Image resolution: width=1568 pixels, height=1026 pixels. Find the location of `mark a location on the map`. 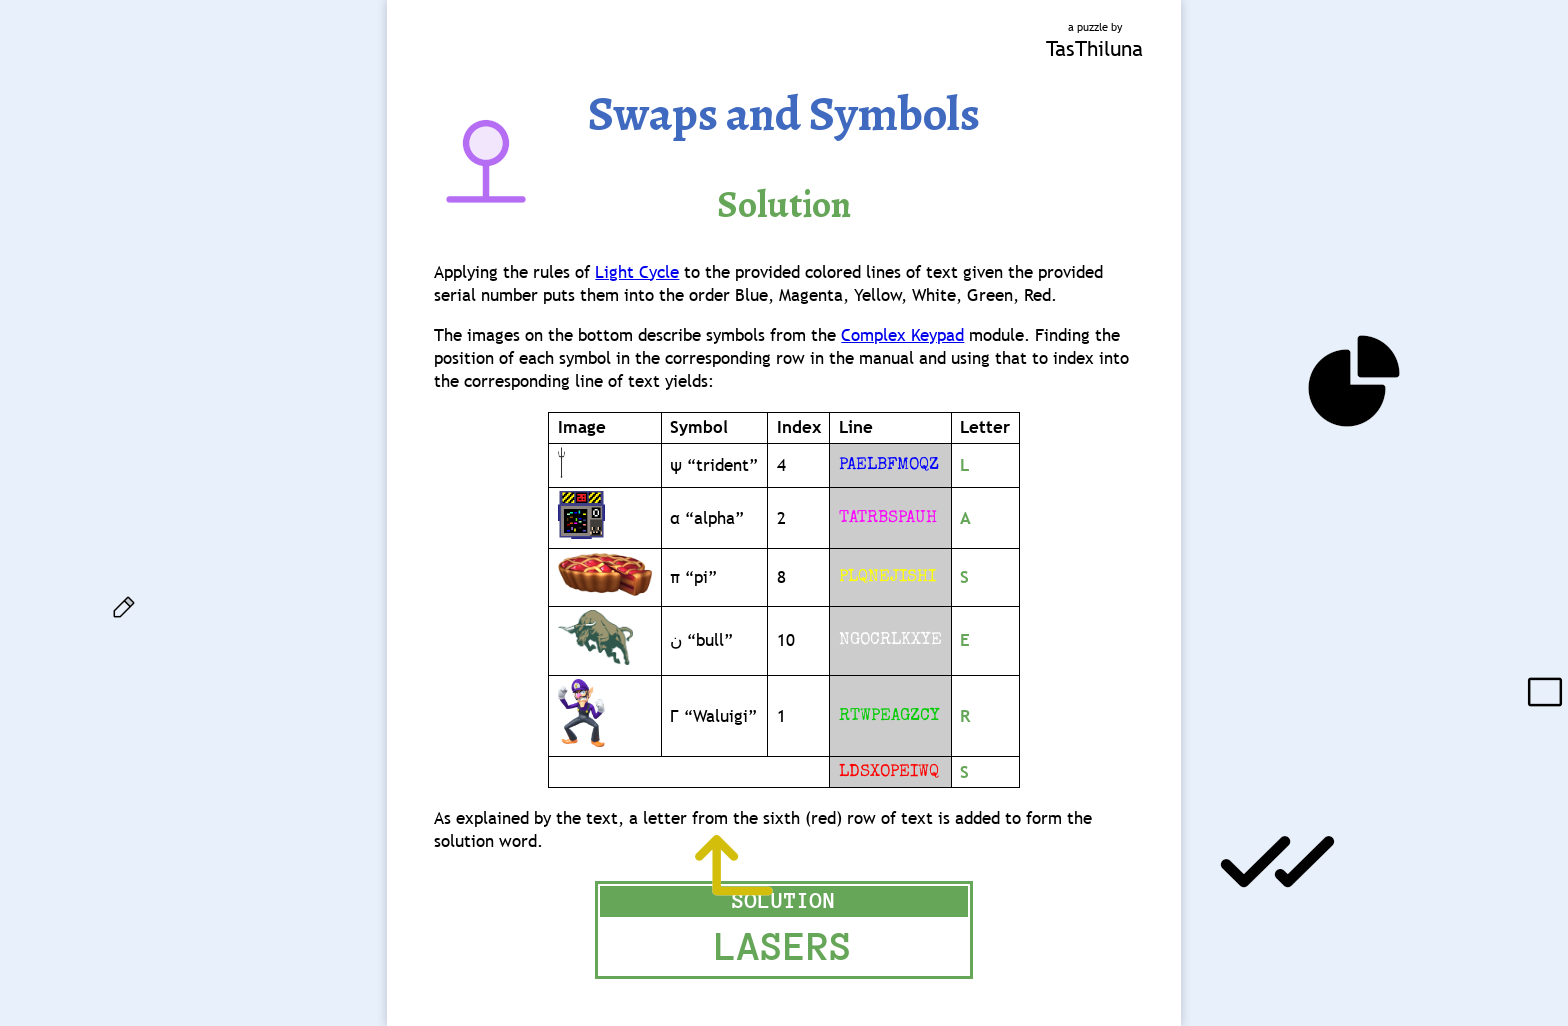

mark a location on the map is located at coordinates (486, 163).